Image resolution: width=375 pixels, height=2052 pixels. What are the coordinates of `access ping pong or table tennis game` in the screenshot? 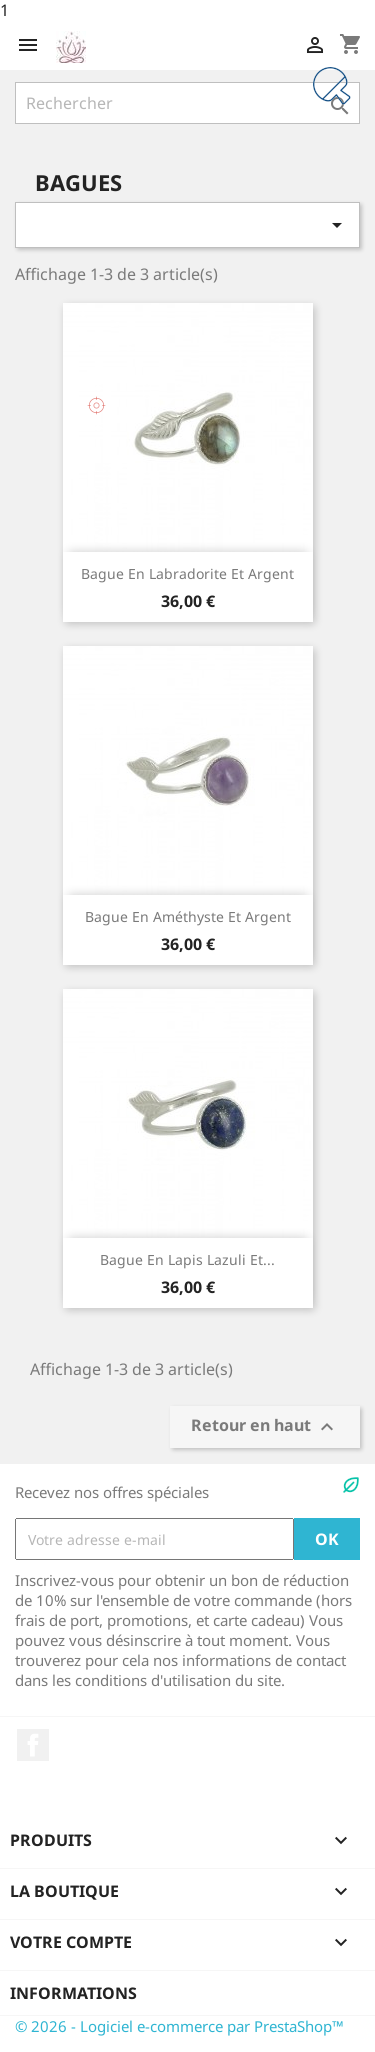 It's located at (331, 85).